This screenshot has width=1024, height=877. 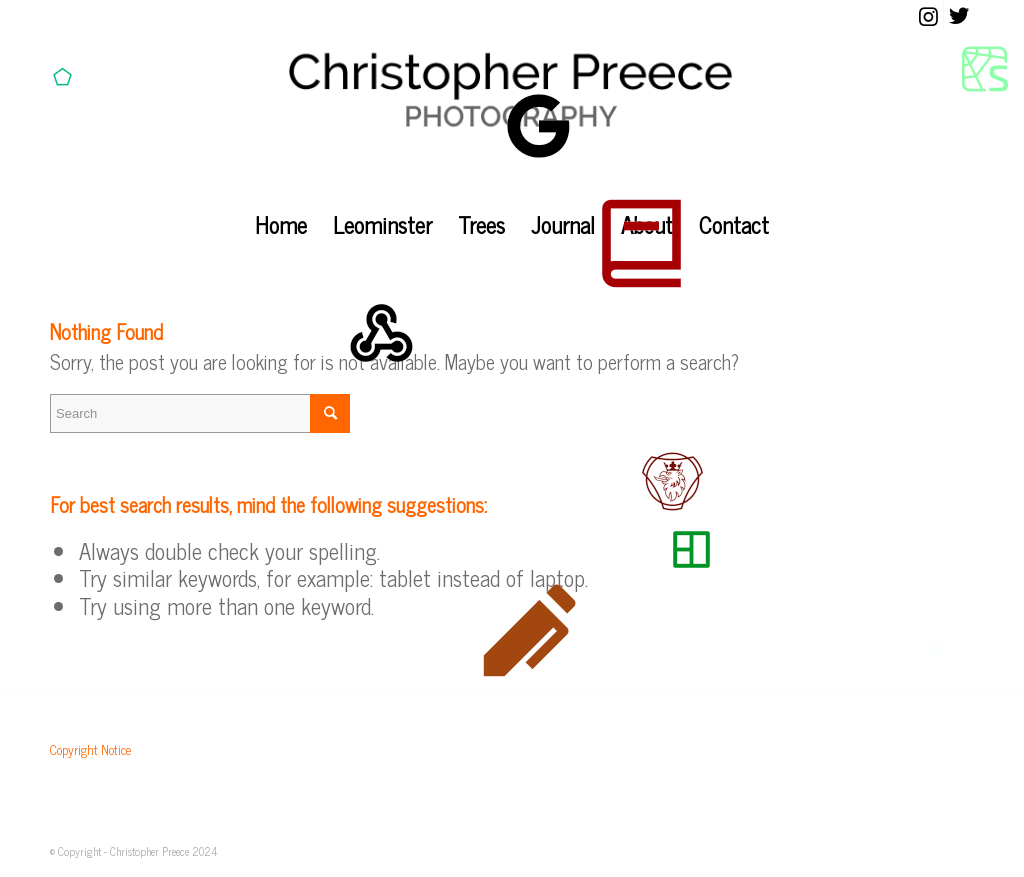 I want to click on scania brand logo, so click(x=672, y=481).